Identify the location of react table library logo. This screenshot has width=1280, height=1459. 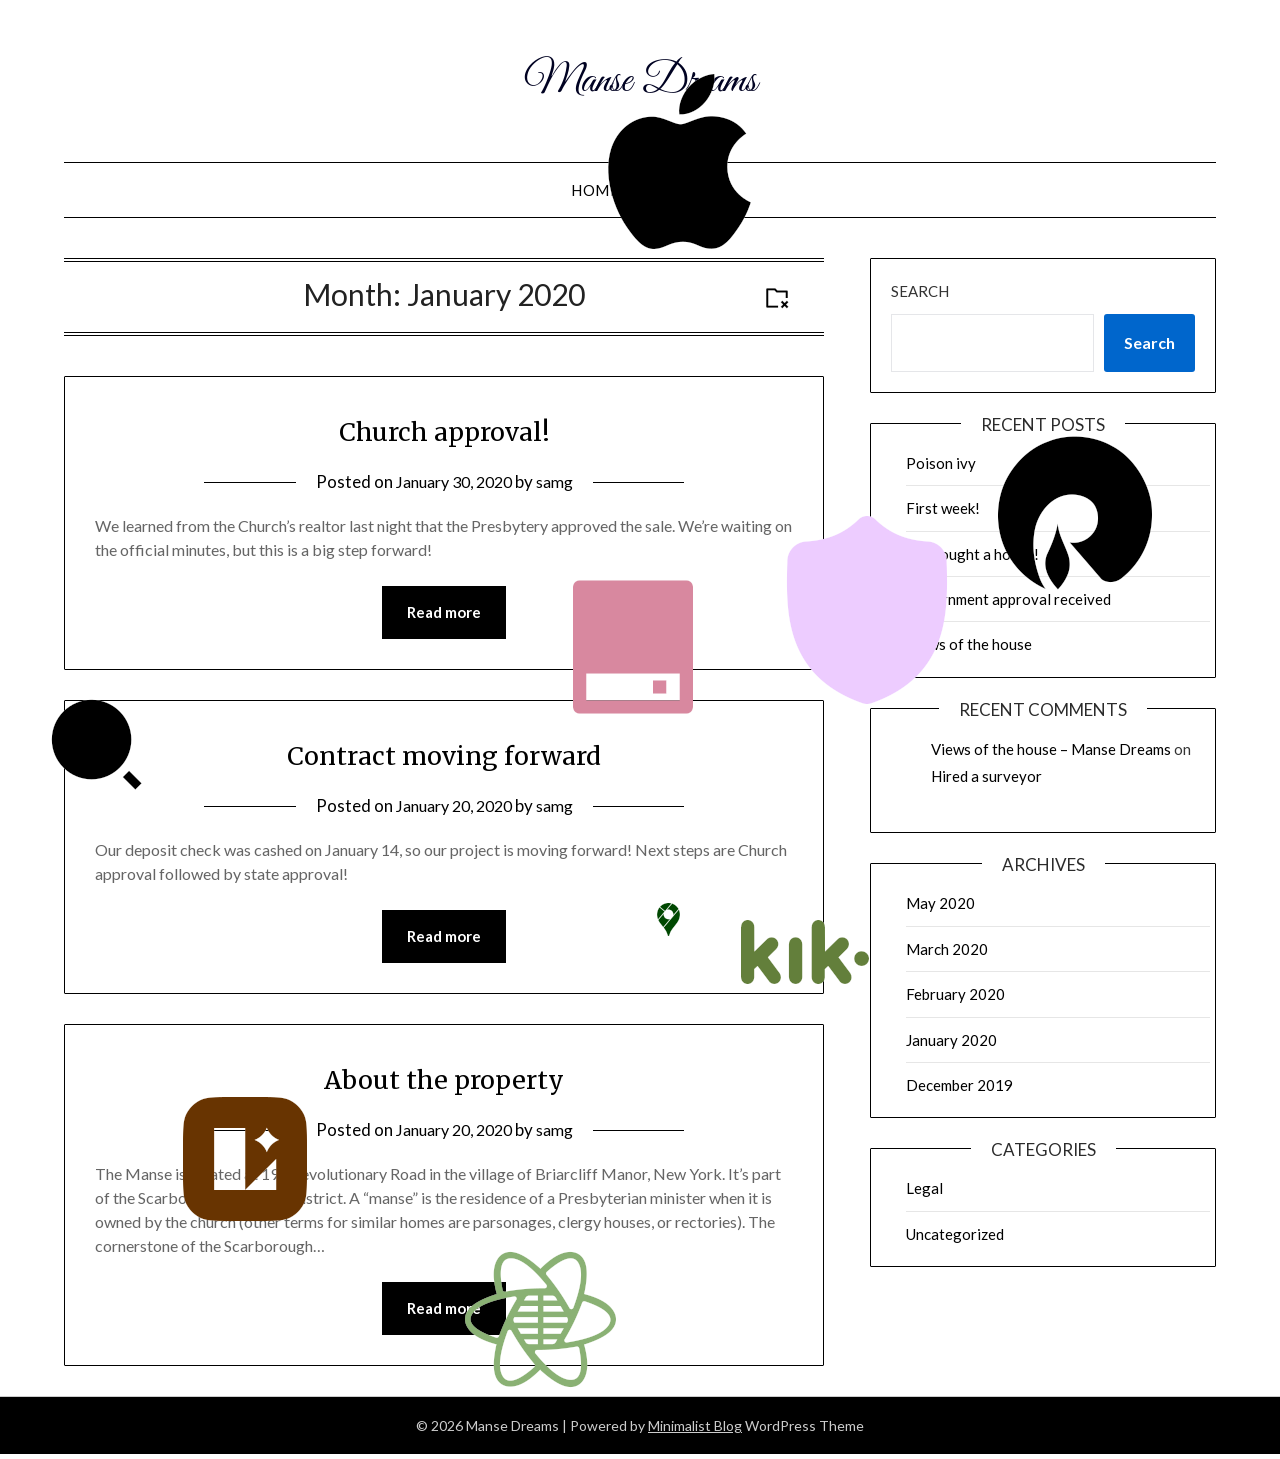
(540, 1319).